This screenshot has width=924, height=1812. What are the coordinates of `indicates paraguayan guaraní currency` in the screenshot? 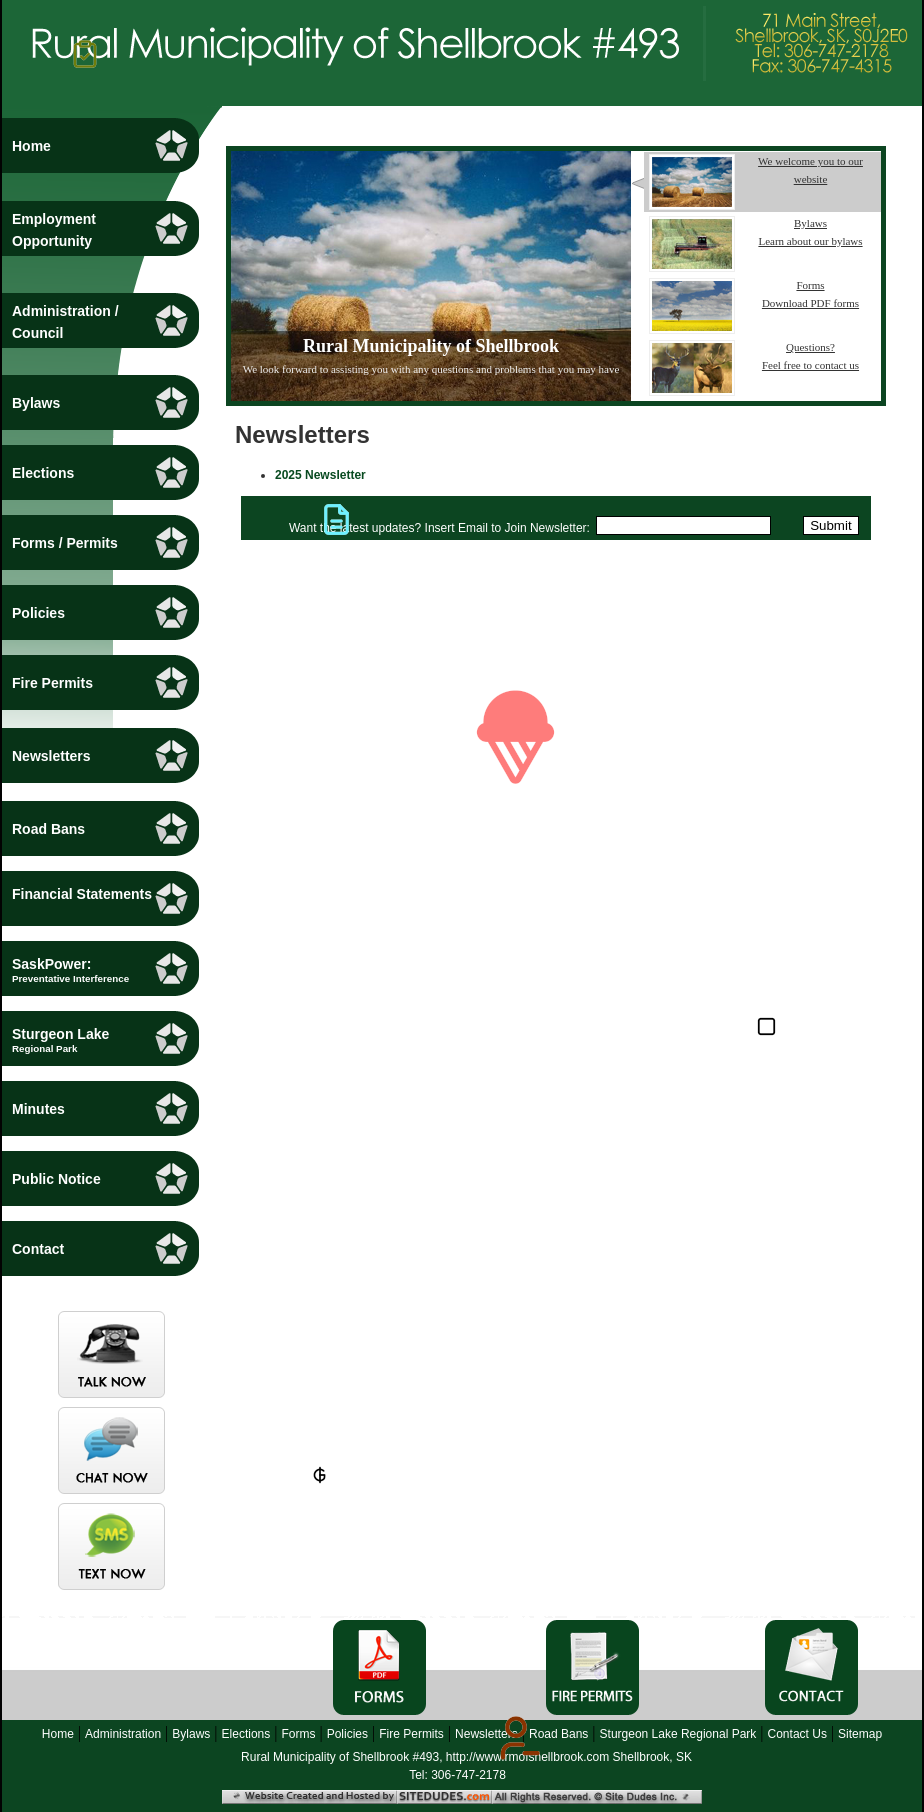 It's located at (320, 1475).